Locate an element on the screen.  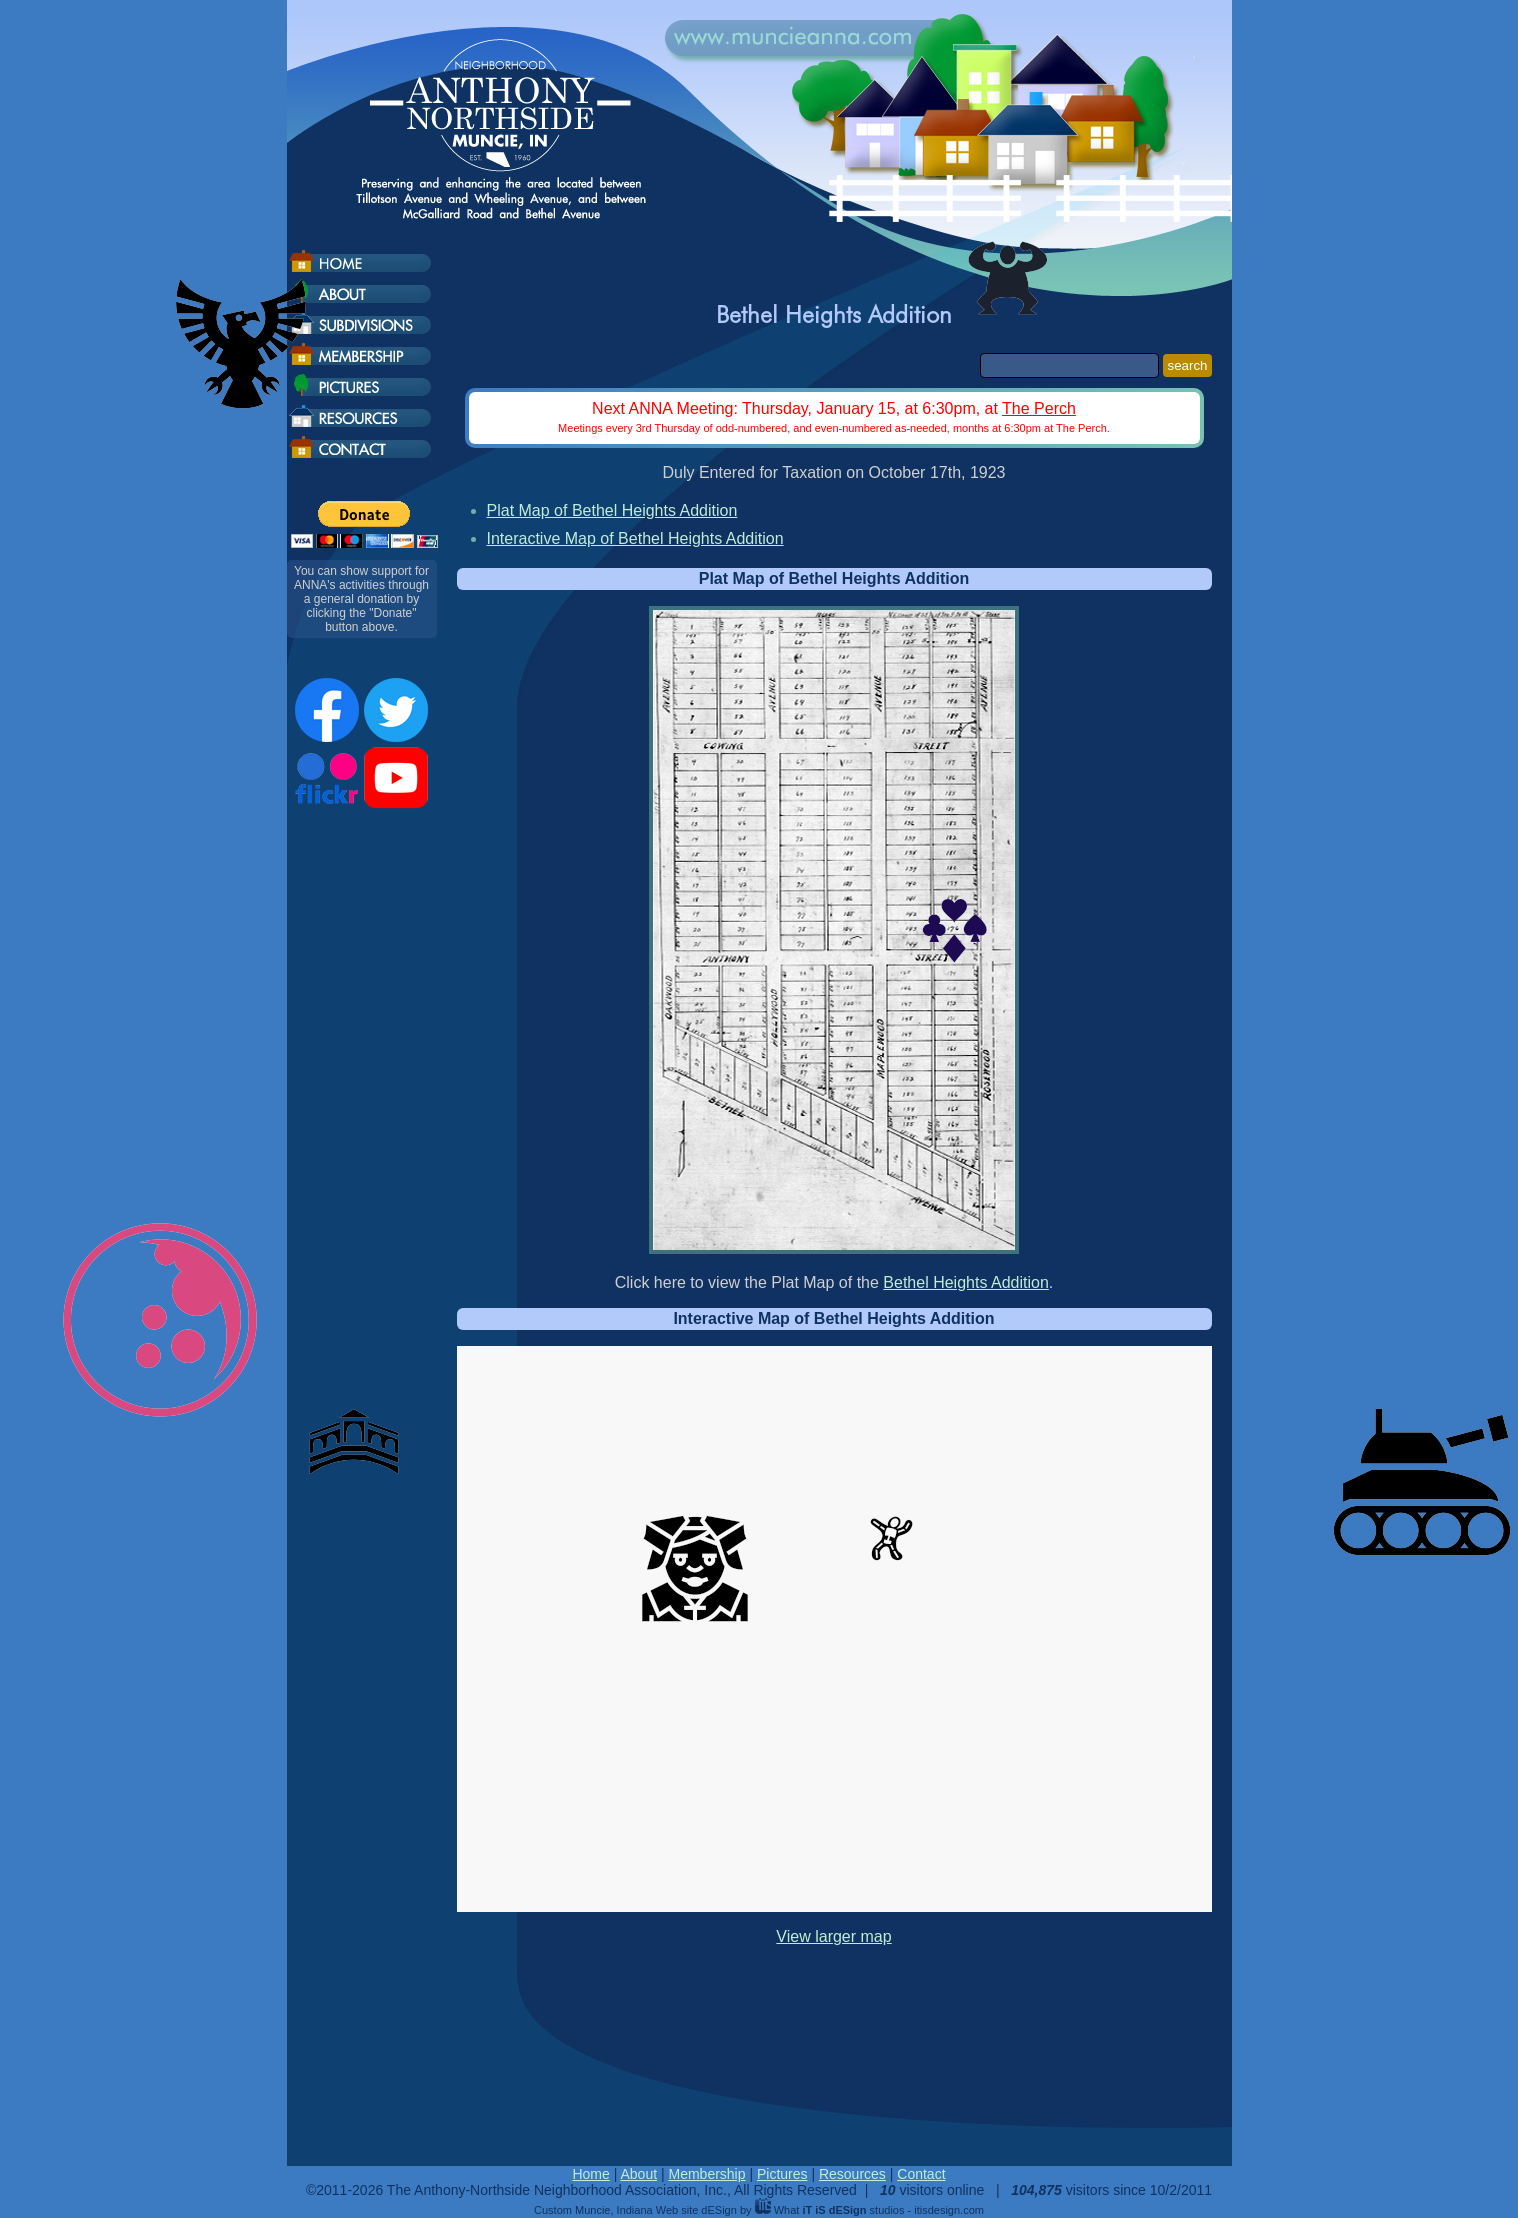
indicates strength or power attribute in a game is located at coordinates (1008, 277).